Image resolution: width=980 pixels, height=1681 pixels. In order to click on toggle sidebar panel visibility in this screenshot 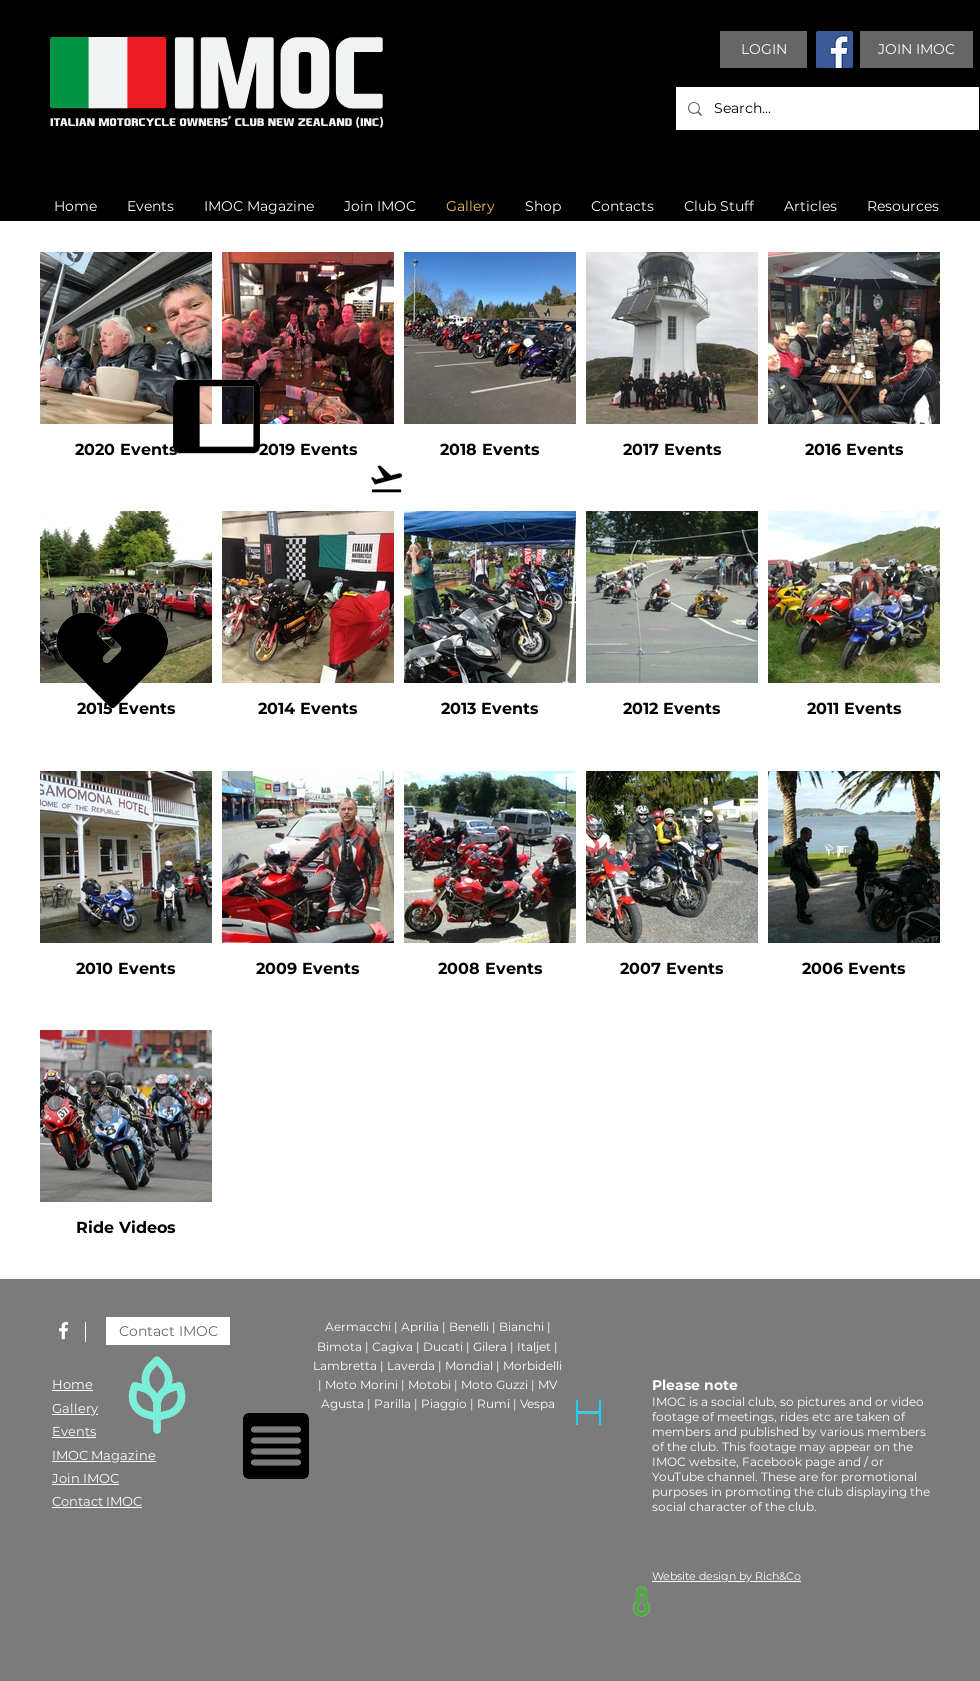, I will do `click(216, 416)`.